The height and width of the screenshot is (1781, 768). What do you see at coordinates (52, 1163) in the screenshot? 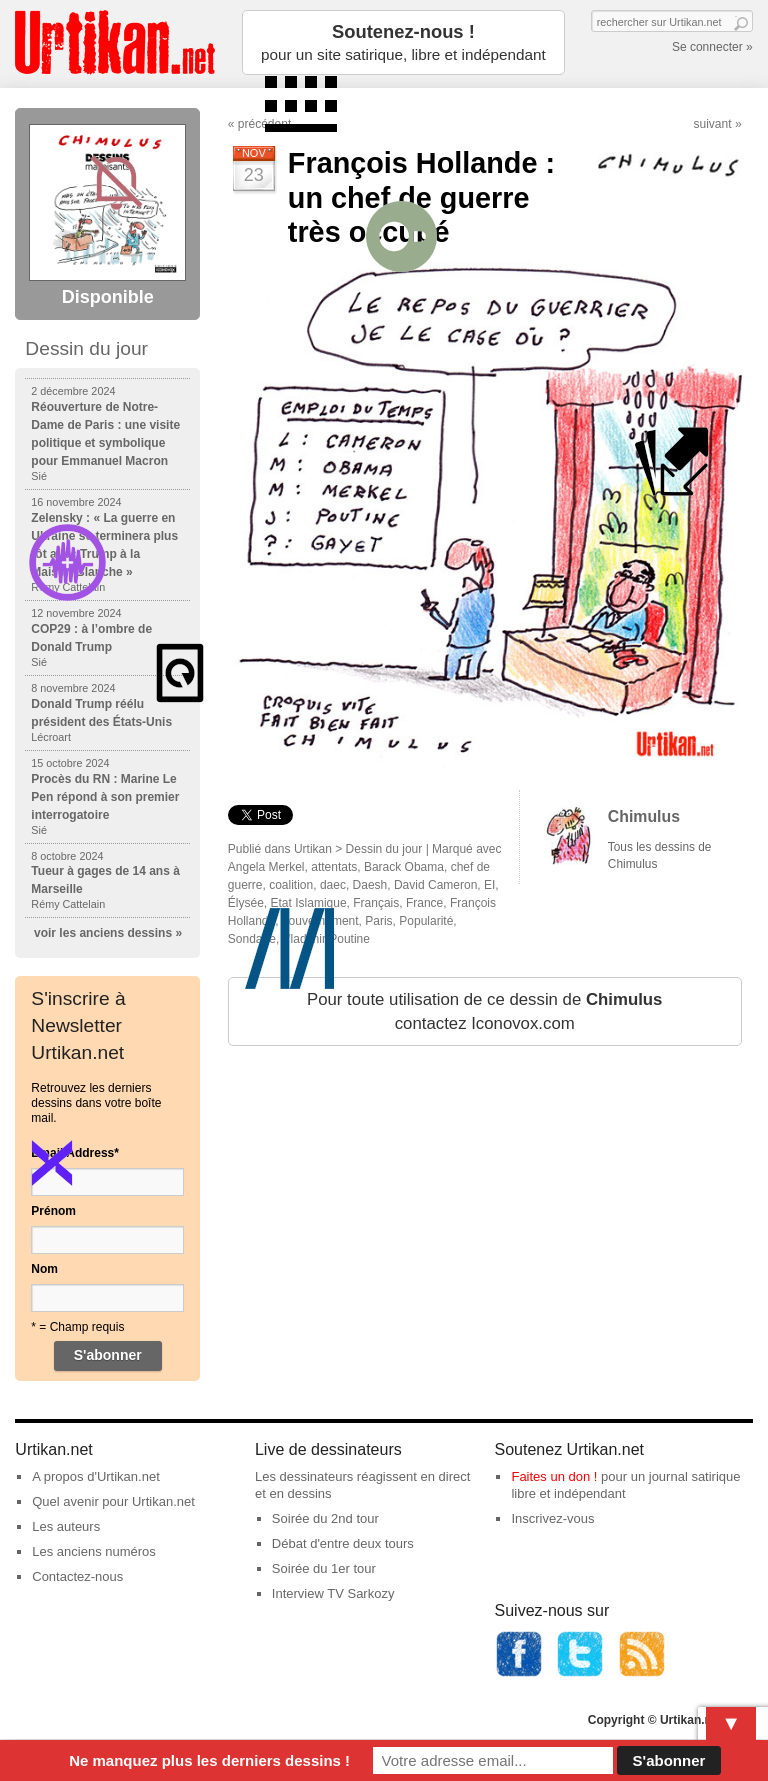
I see `open the StockX app` at bounding box center [52, 1163].